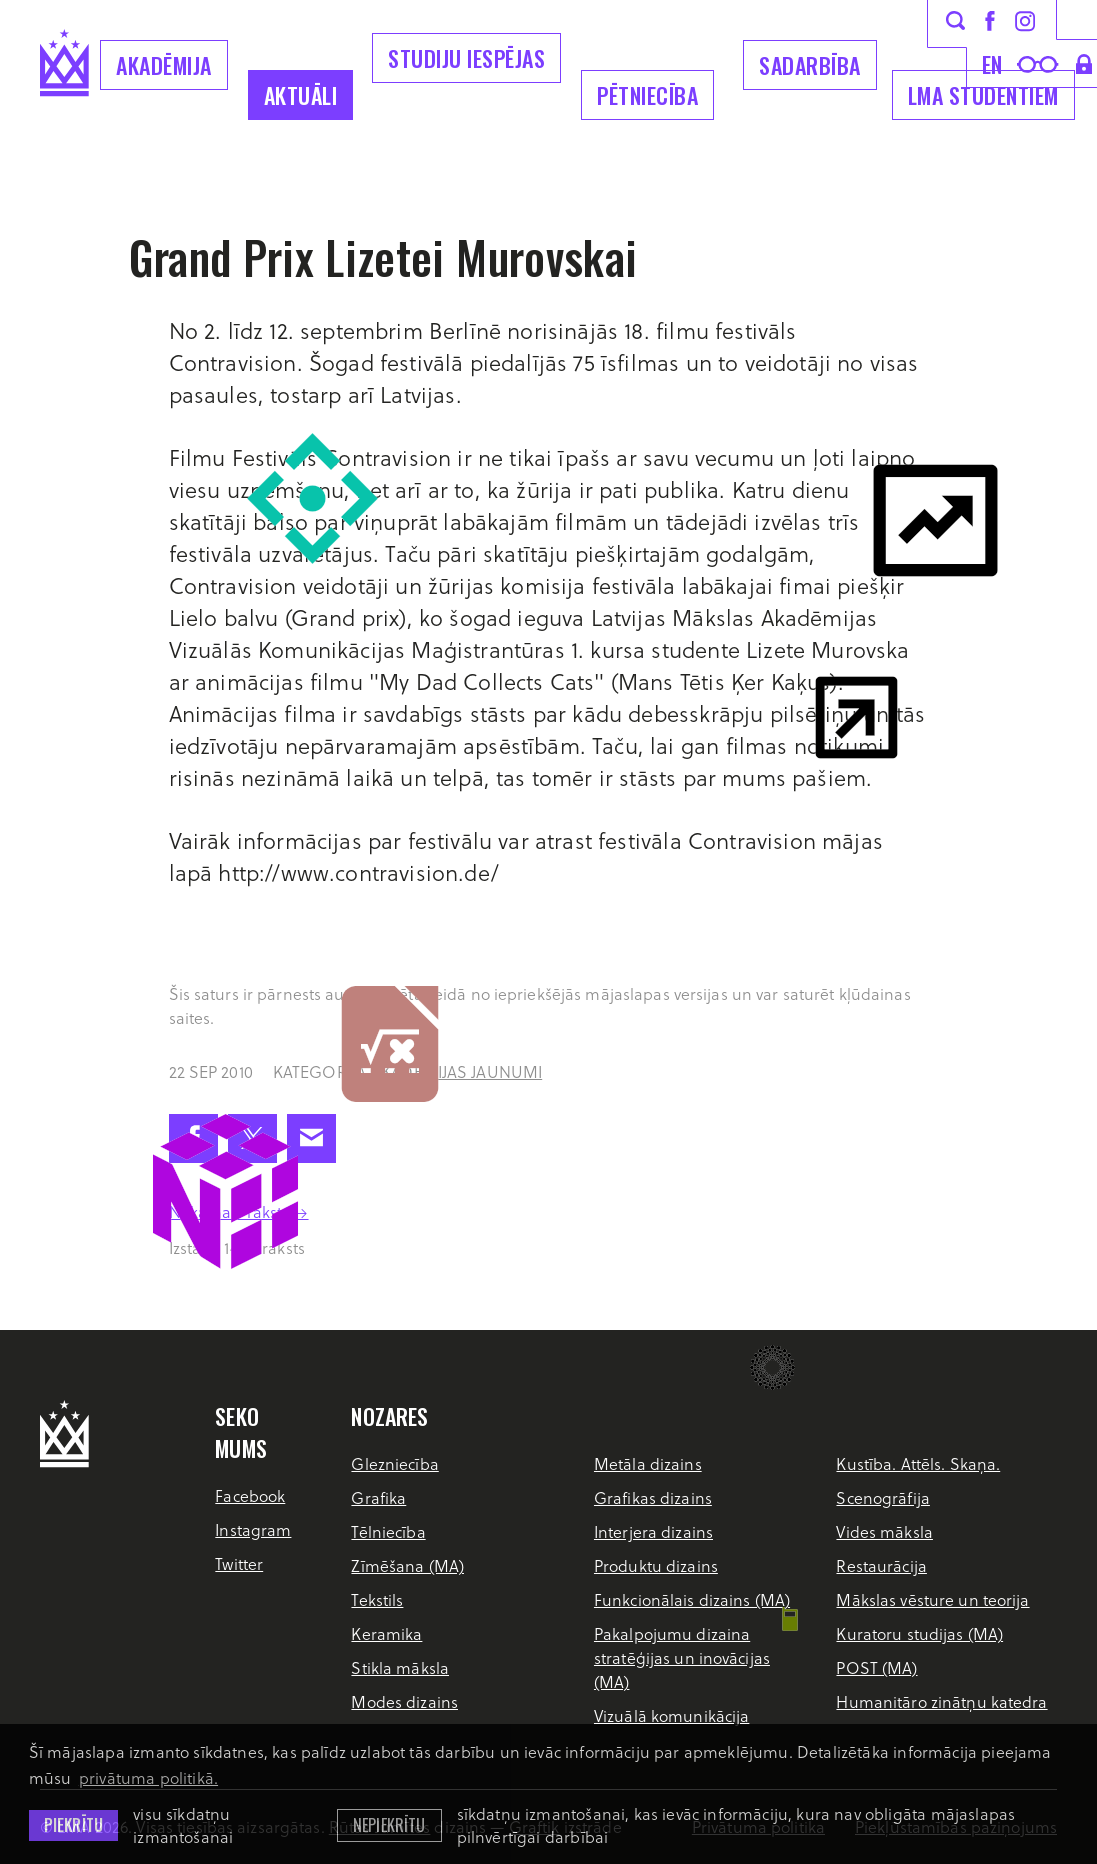 This screenshot has width=1097, height=1864. What do you see at coordinates (856, 717) in the screenshot?
I see `open link in new window` at bounding box center [856, 717].